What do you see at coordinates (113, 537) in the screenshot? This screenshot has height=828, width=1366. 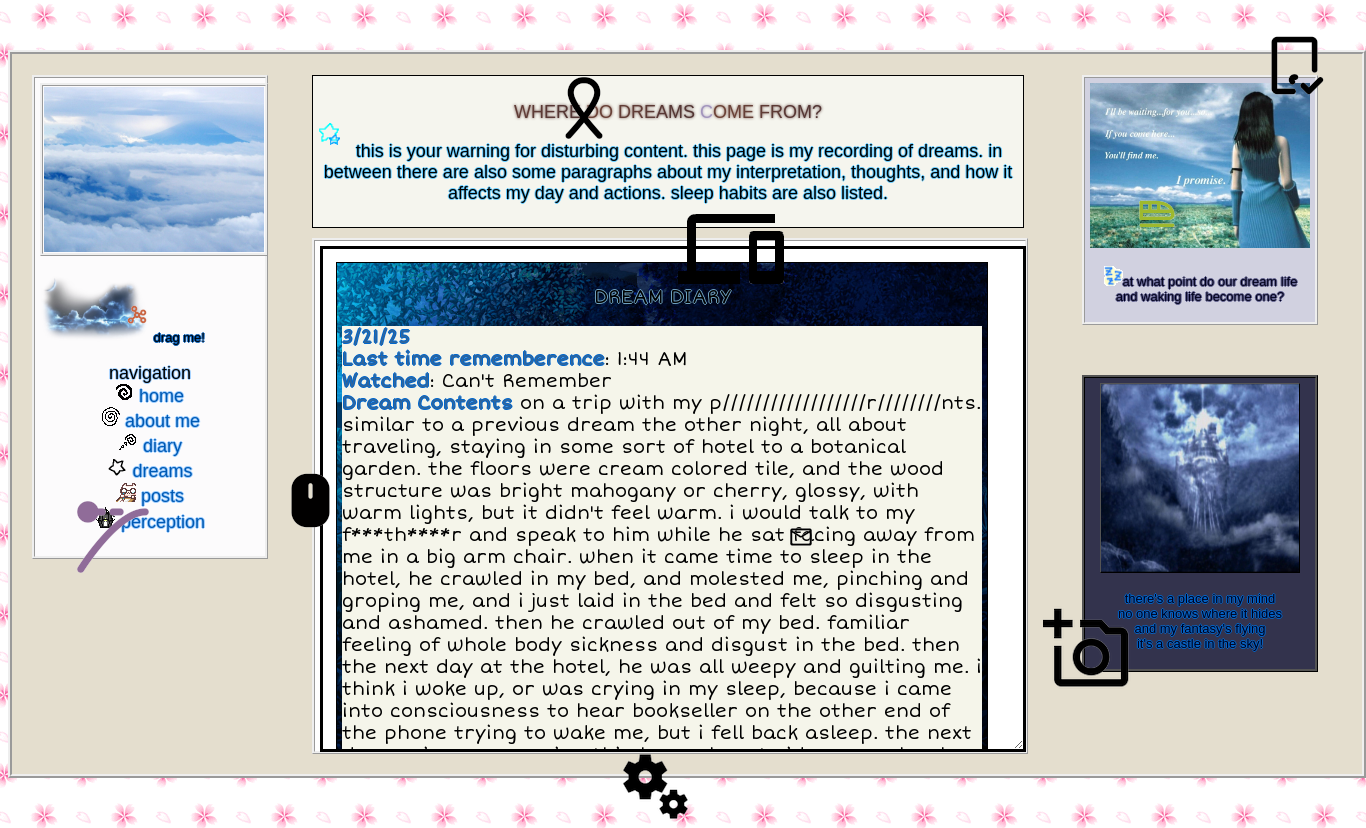 I see `adjust animation easing curve` at bounding box center [113, 537].